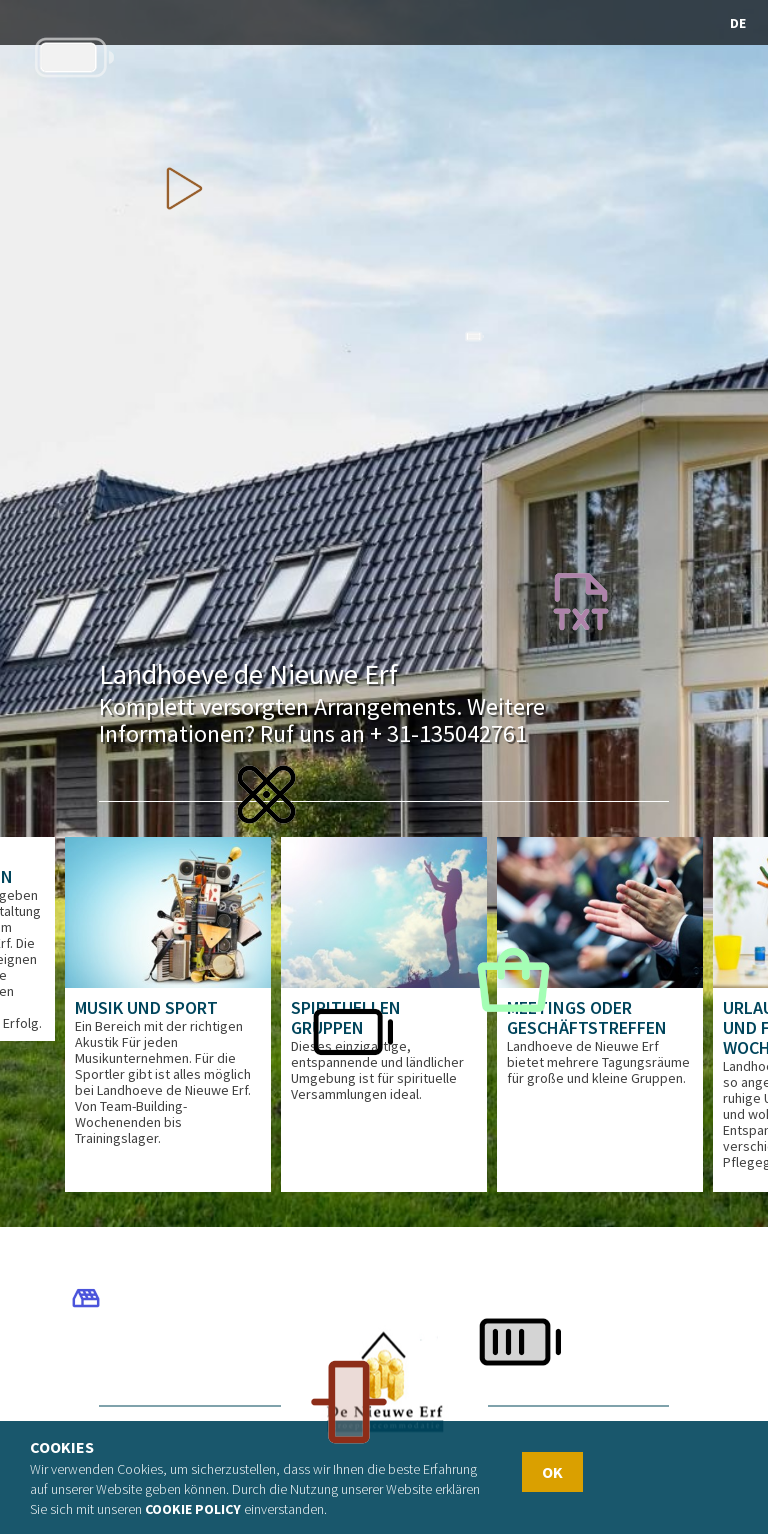 This screenshot has height=1534, width=768. Describe the element at coordinates (474, 336) in the screenshot. I see `indicates battery is fully charged` at that location.